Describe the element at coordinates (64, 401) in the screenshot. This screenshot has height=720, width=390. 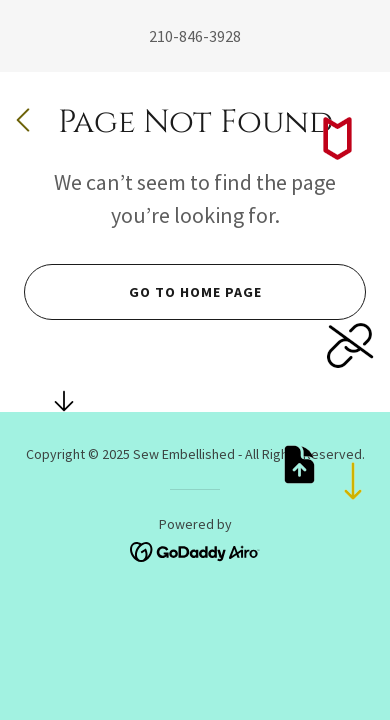
I see `scroll down or view more content` at that location.